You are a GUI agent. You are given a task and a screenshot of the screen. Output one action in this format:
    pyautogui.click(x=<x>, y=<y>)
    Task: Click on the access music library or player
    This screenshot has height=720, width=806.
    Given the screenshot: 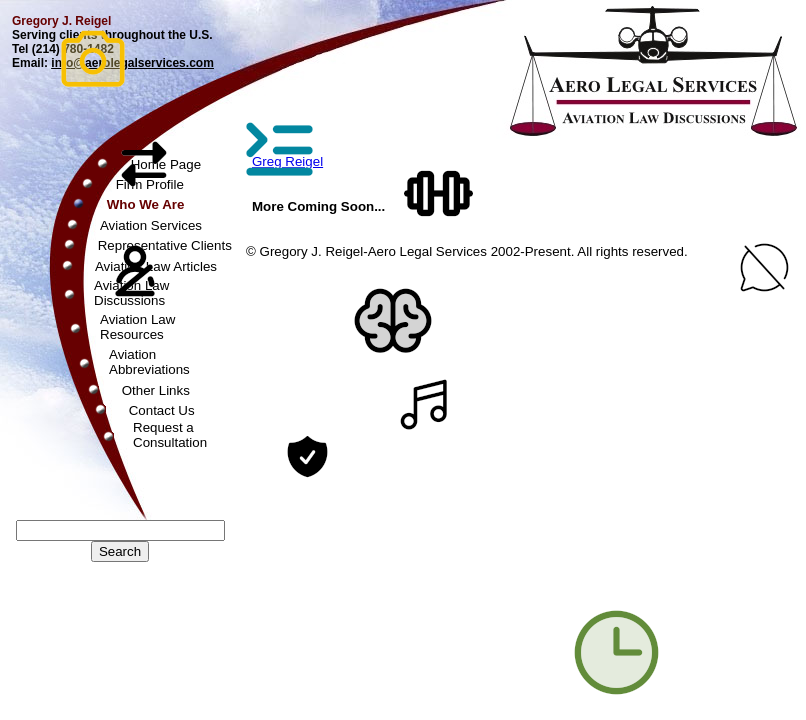 What is the action you would take?
    pyautogui.click(x=426, y=405)
    